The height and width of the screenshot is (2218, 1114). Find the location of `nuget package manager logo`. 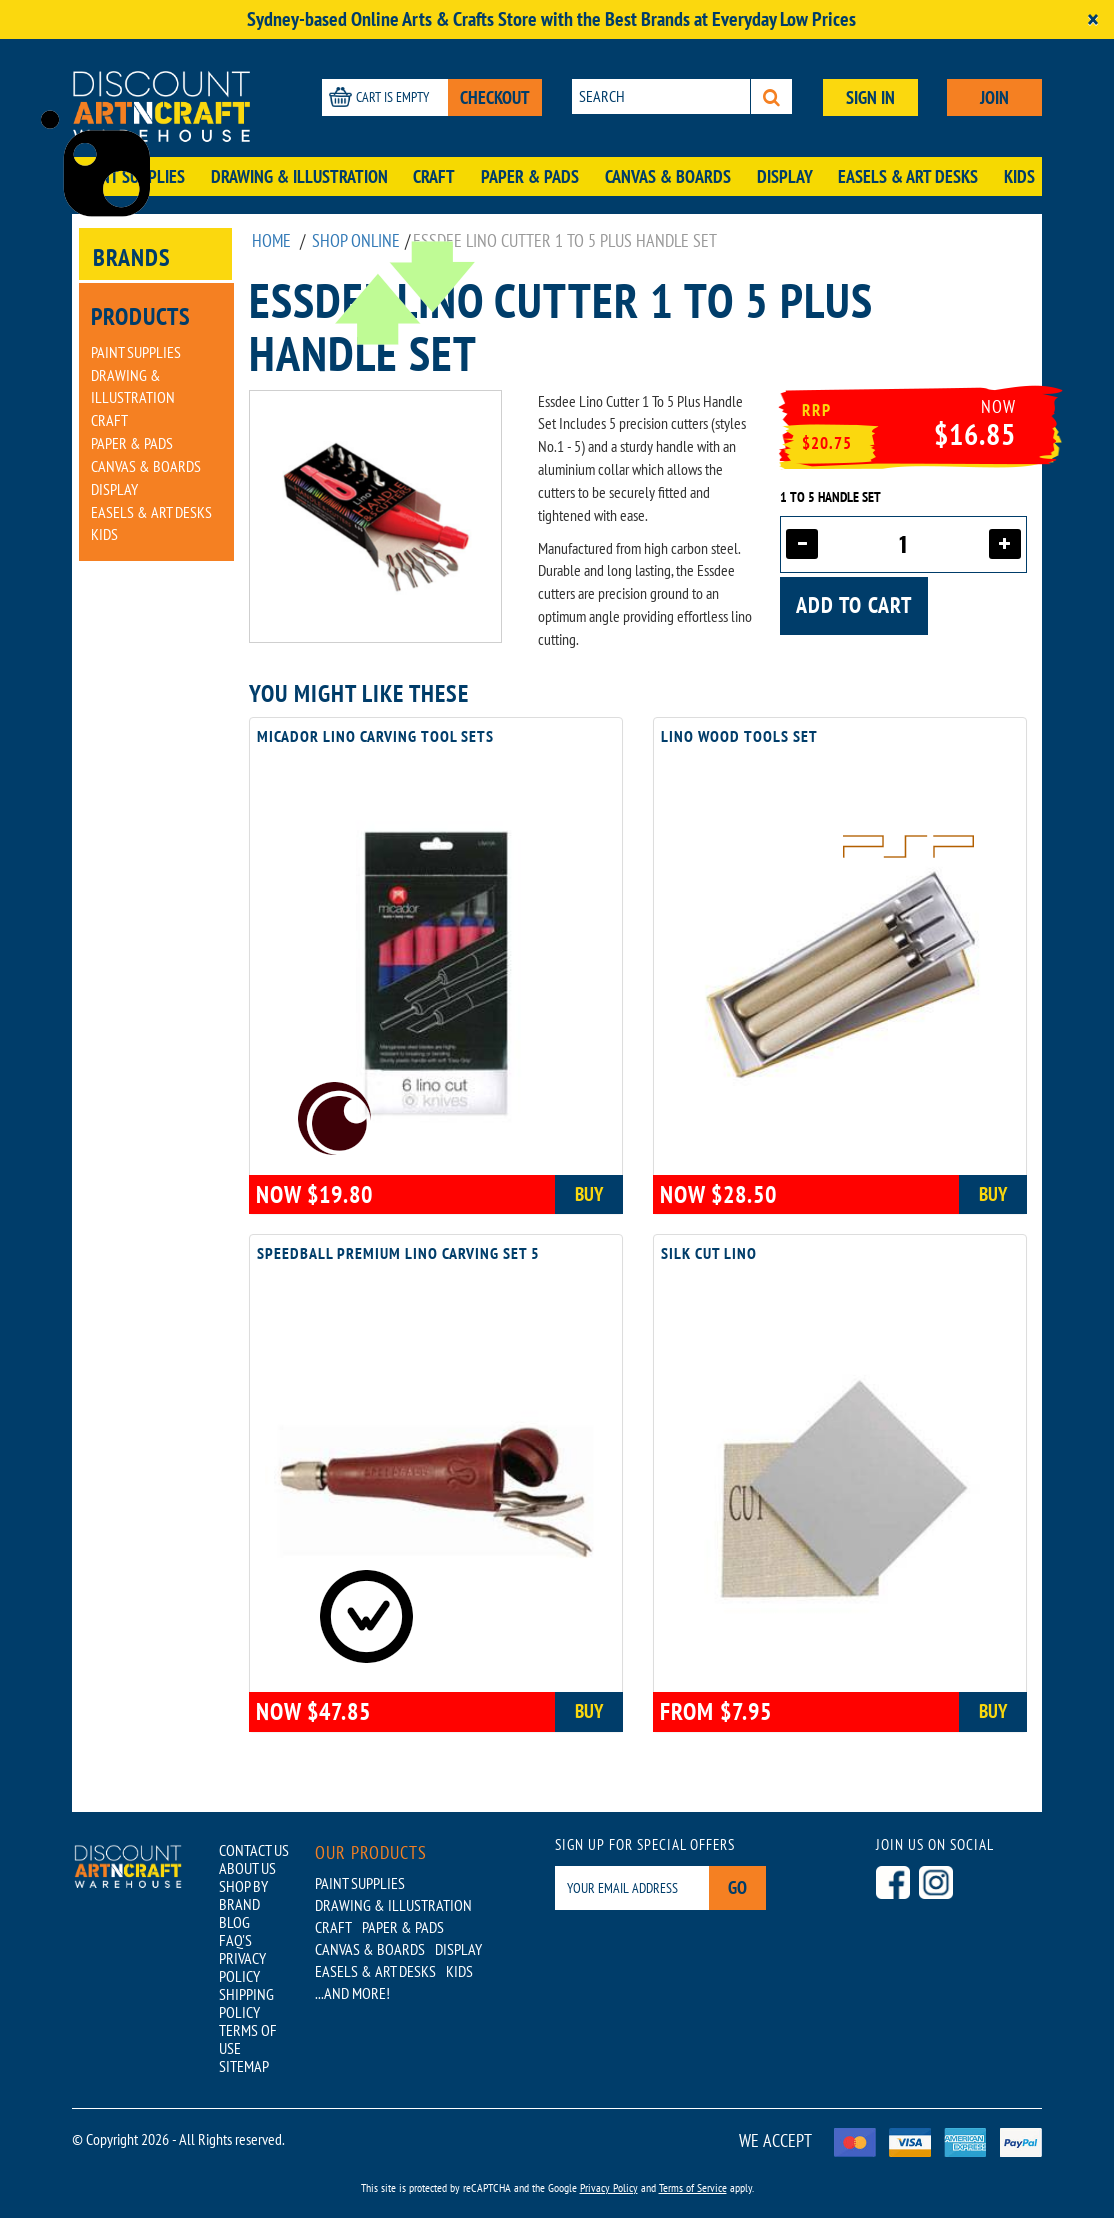

nuget package manager logo is located at coordinates (95, 163).